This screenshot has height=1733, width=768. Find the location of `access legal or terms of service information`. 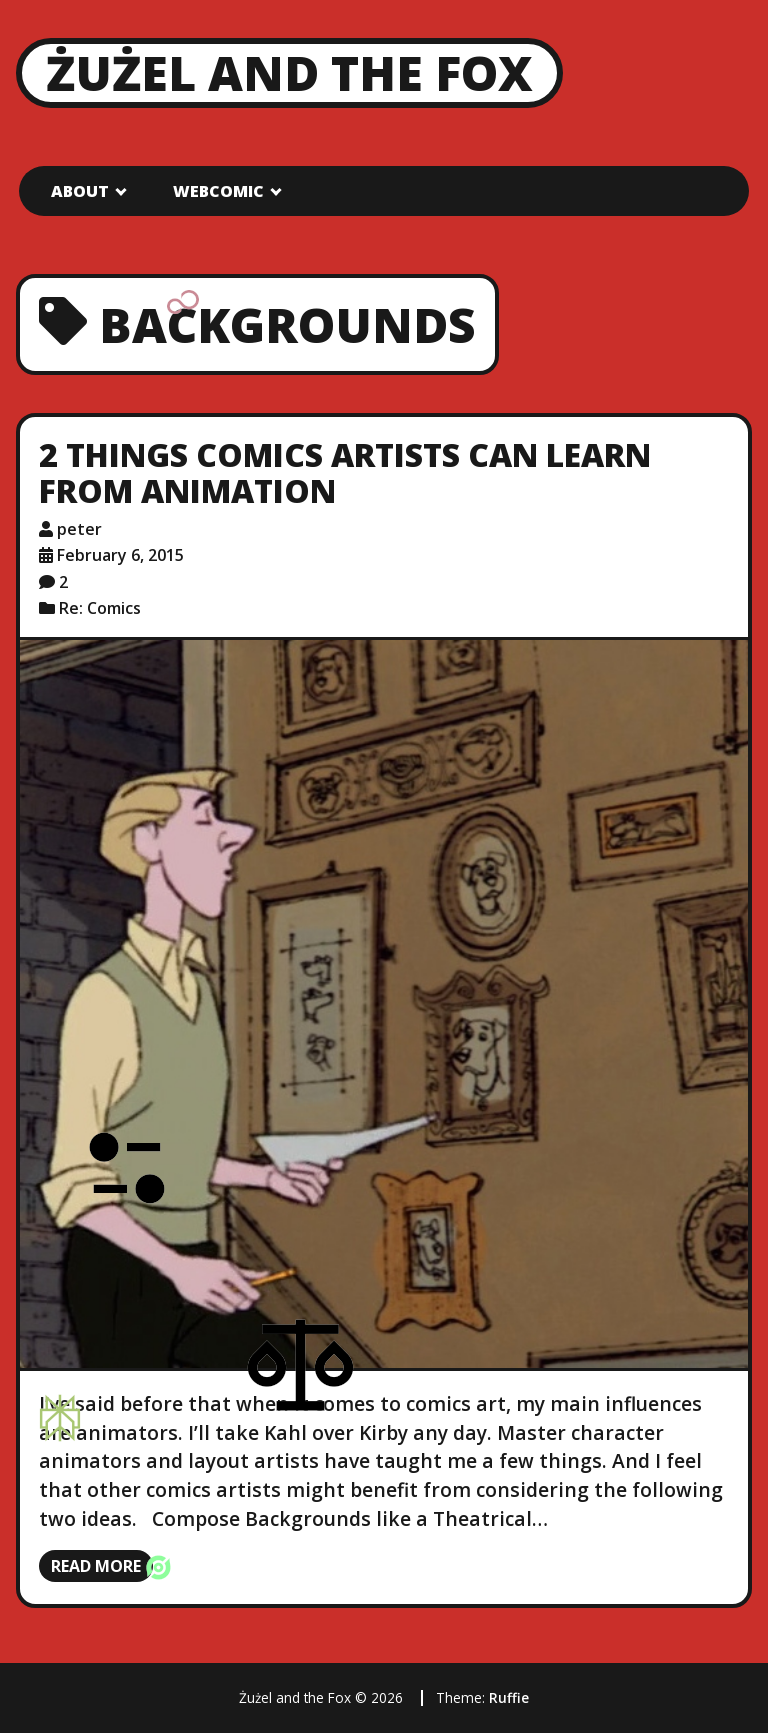

access legal or terms of service information is located at coordinates (300, 1367).